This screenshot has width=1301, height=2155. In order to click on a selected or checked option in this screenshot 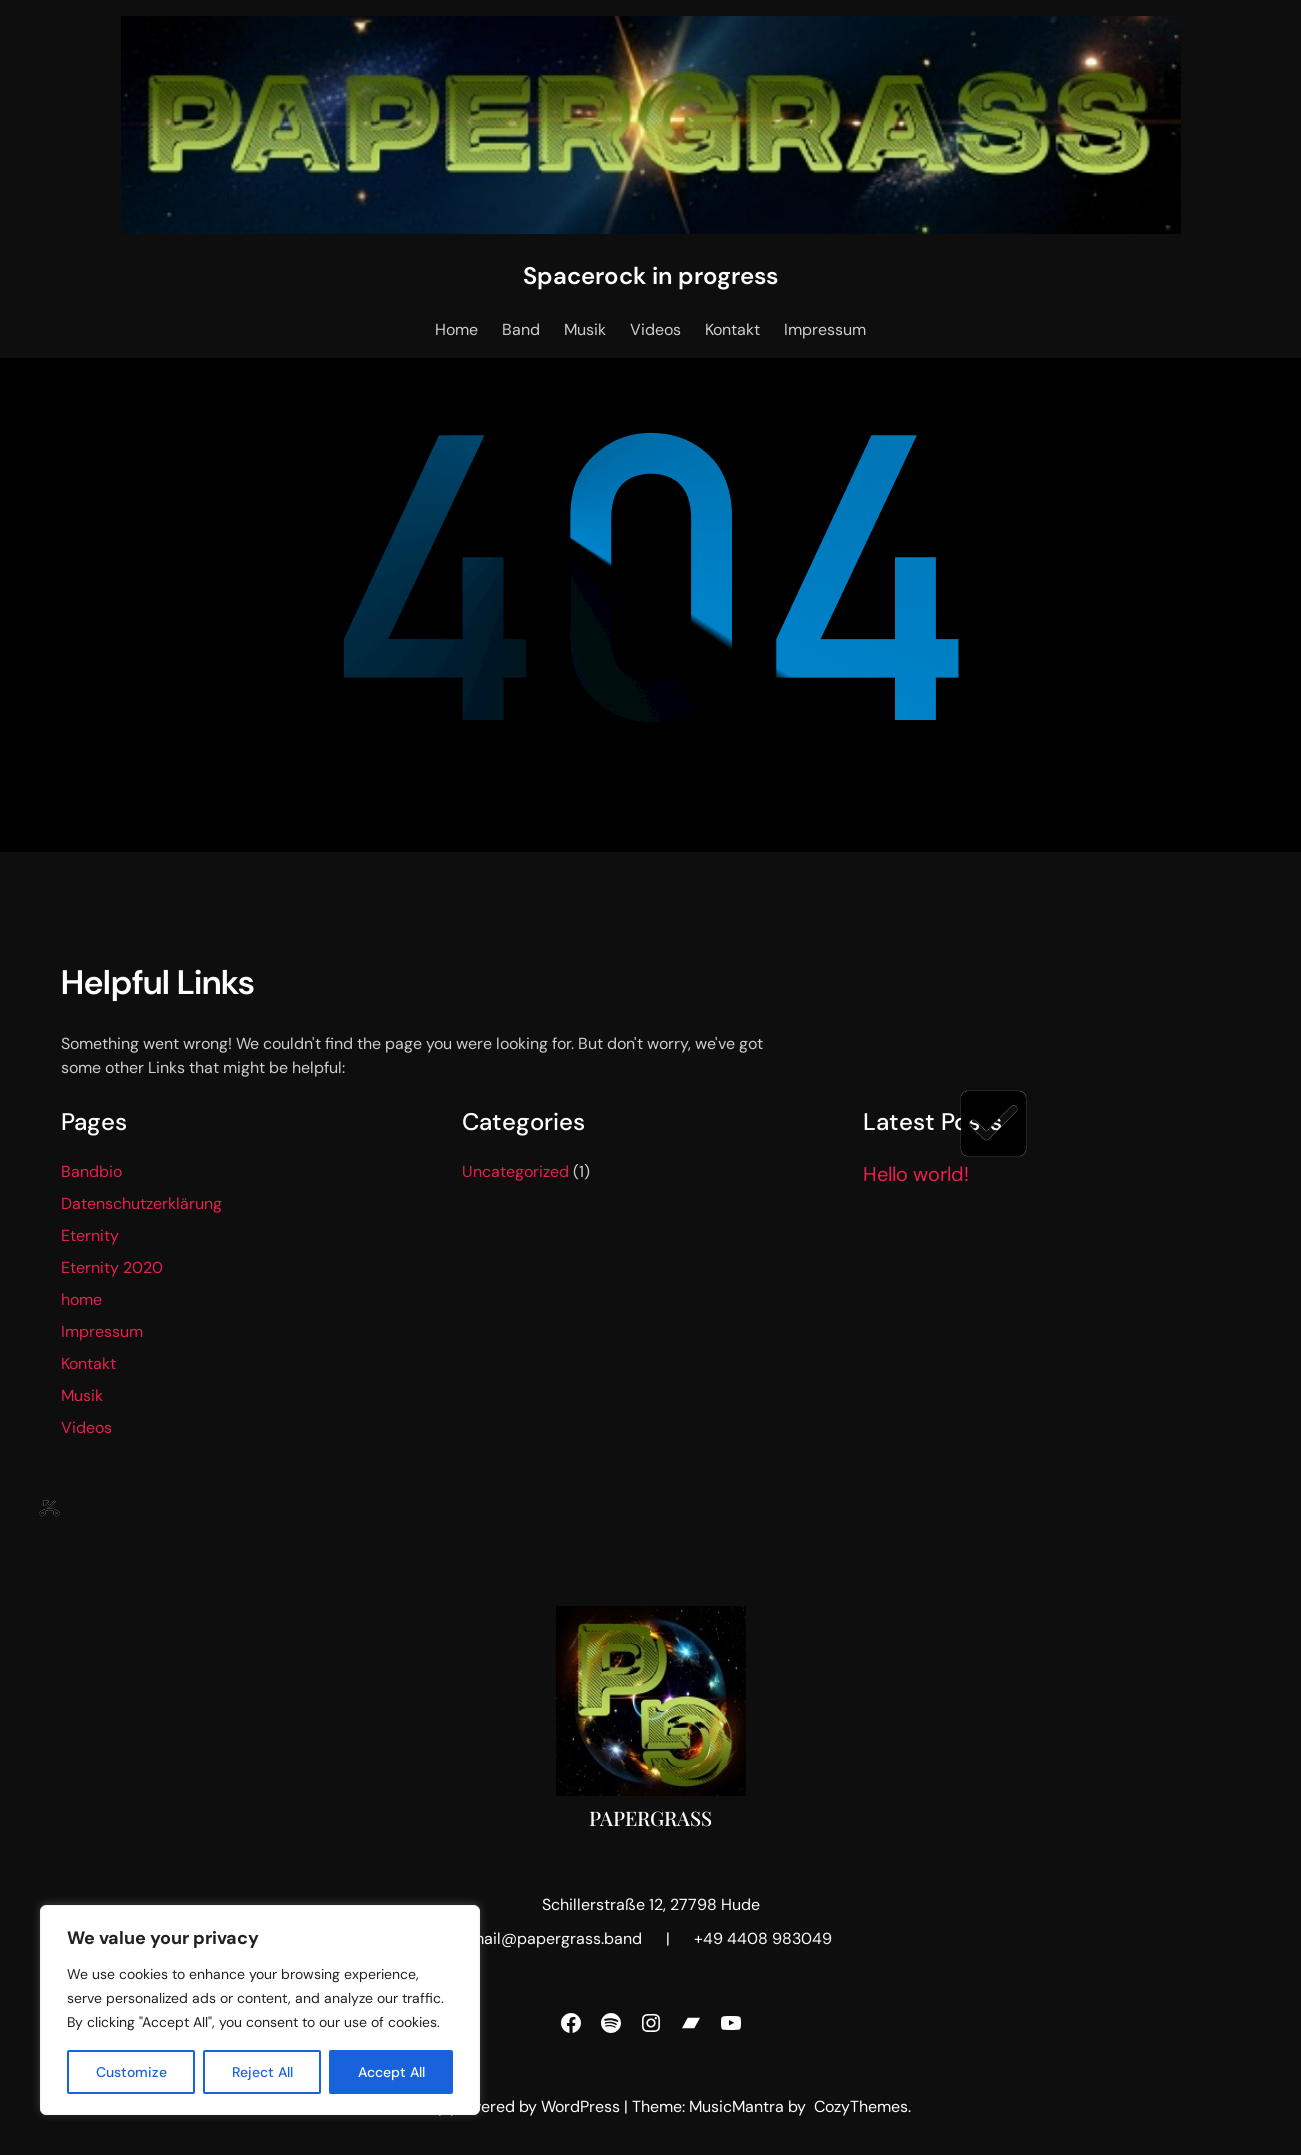, I will do `click(993, 1123)`.